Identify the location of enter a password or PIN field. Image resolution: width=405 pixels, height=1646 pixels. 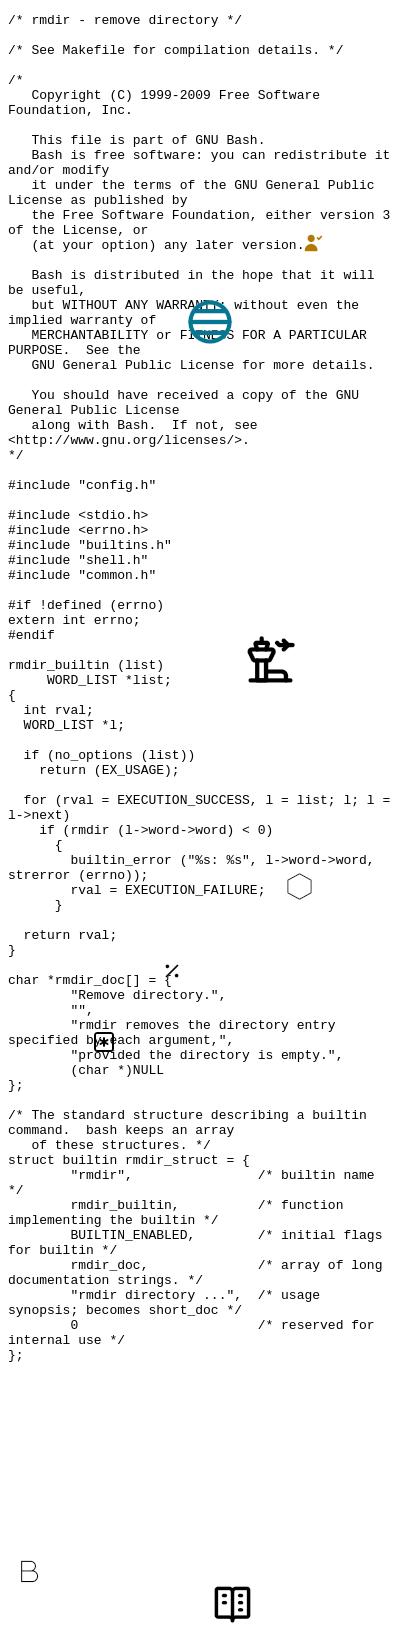
(104, 1042).